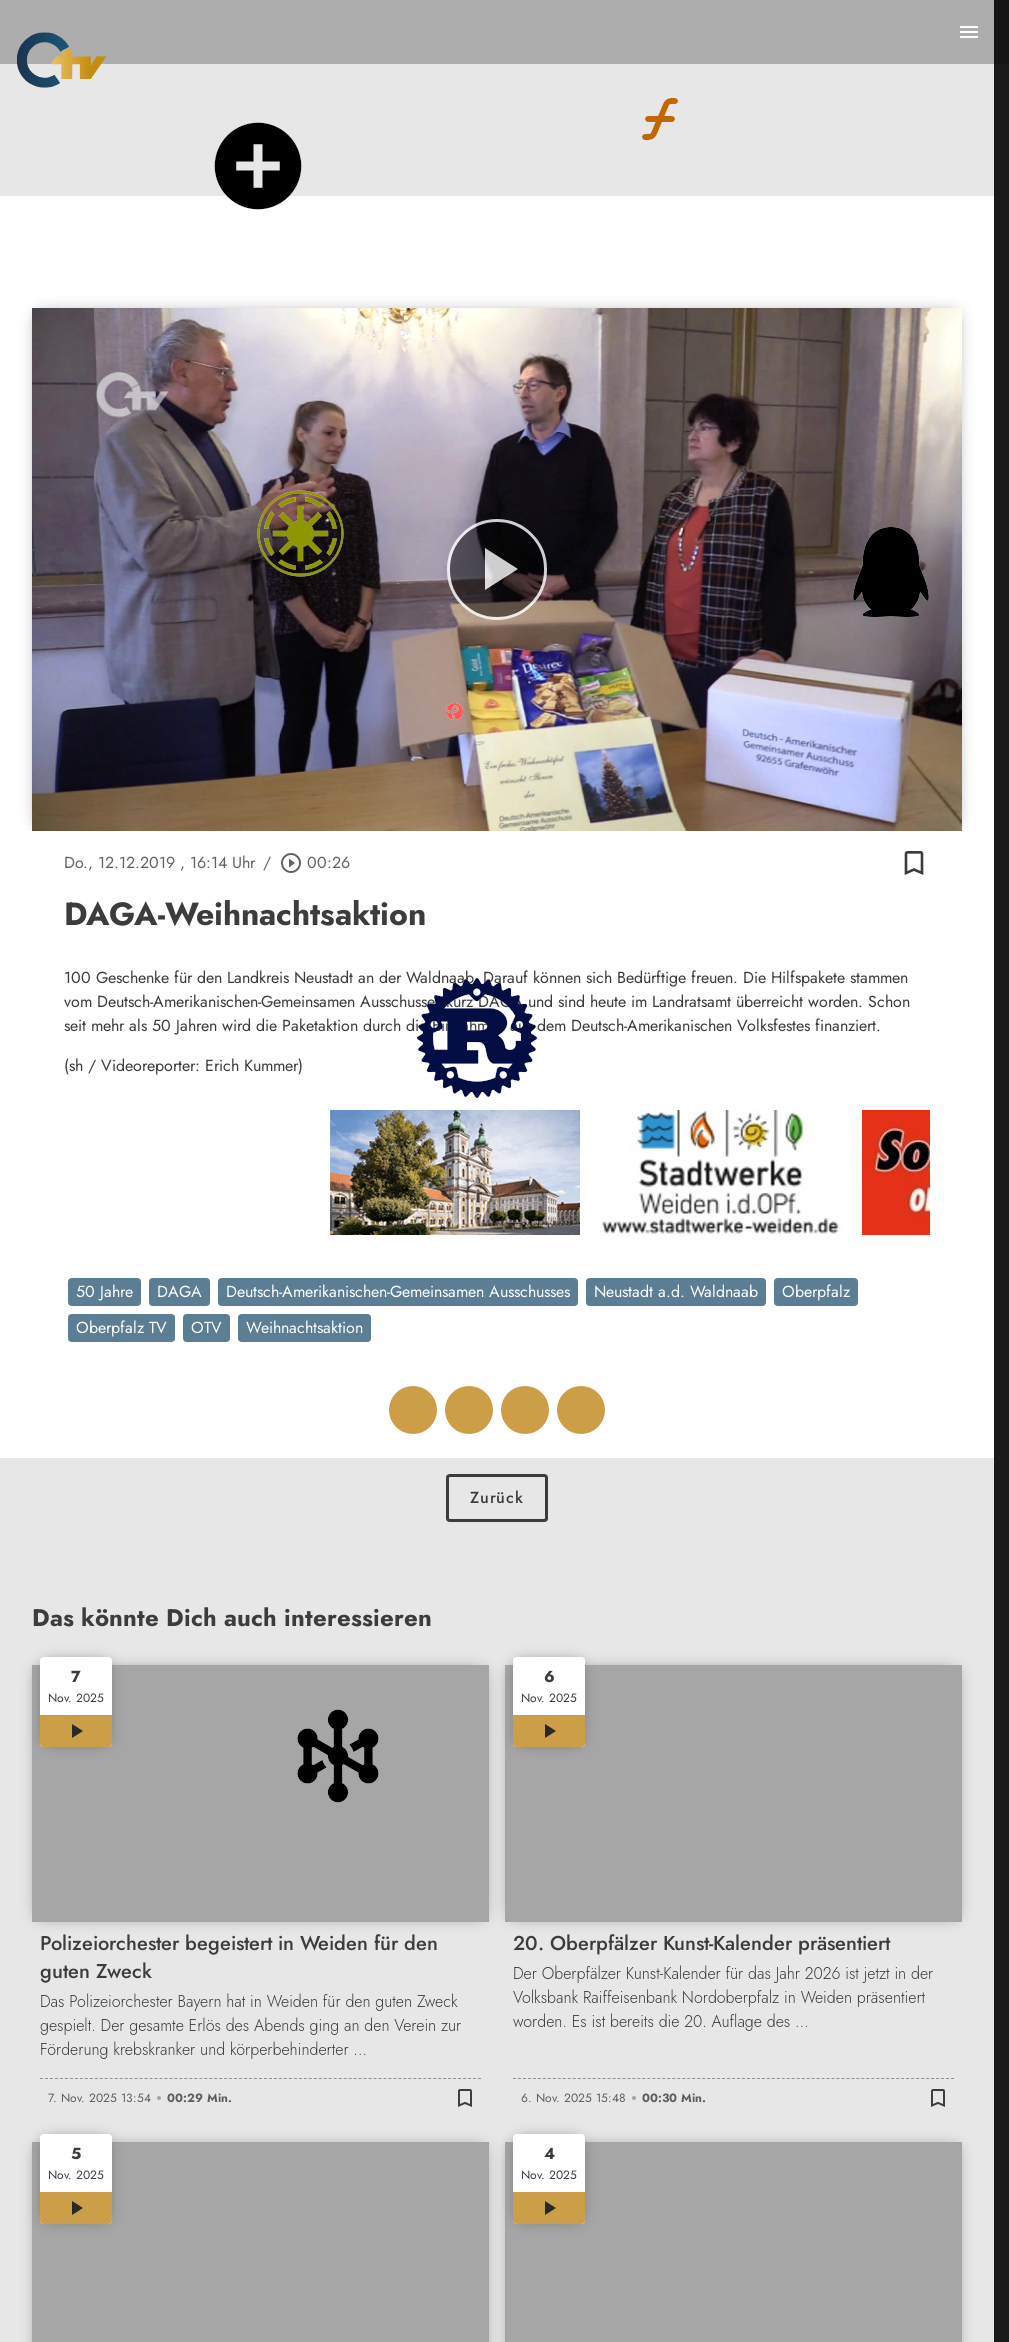 Image resolution: width=1009 pixels, height=2342 pixels. What do you see at coordinates (338, 1756) in the screenshot?
I see `access network or node connections` at bounding box center [338, 1756].